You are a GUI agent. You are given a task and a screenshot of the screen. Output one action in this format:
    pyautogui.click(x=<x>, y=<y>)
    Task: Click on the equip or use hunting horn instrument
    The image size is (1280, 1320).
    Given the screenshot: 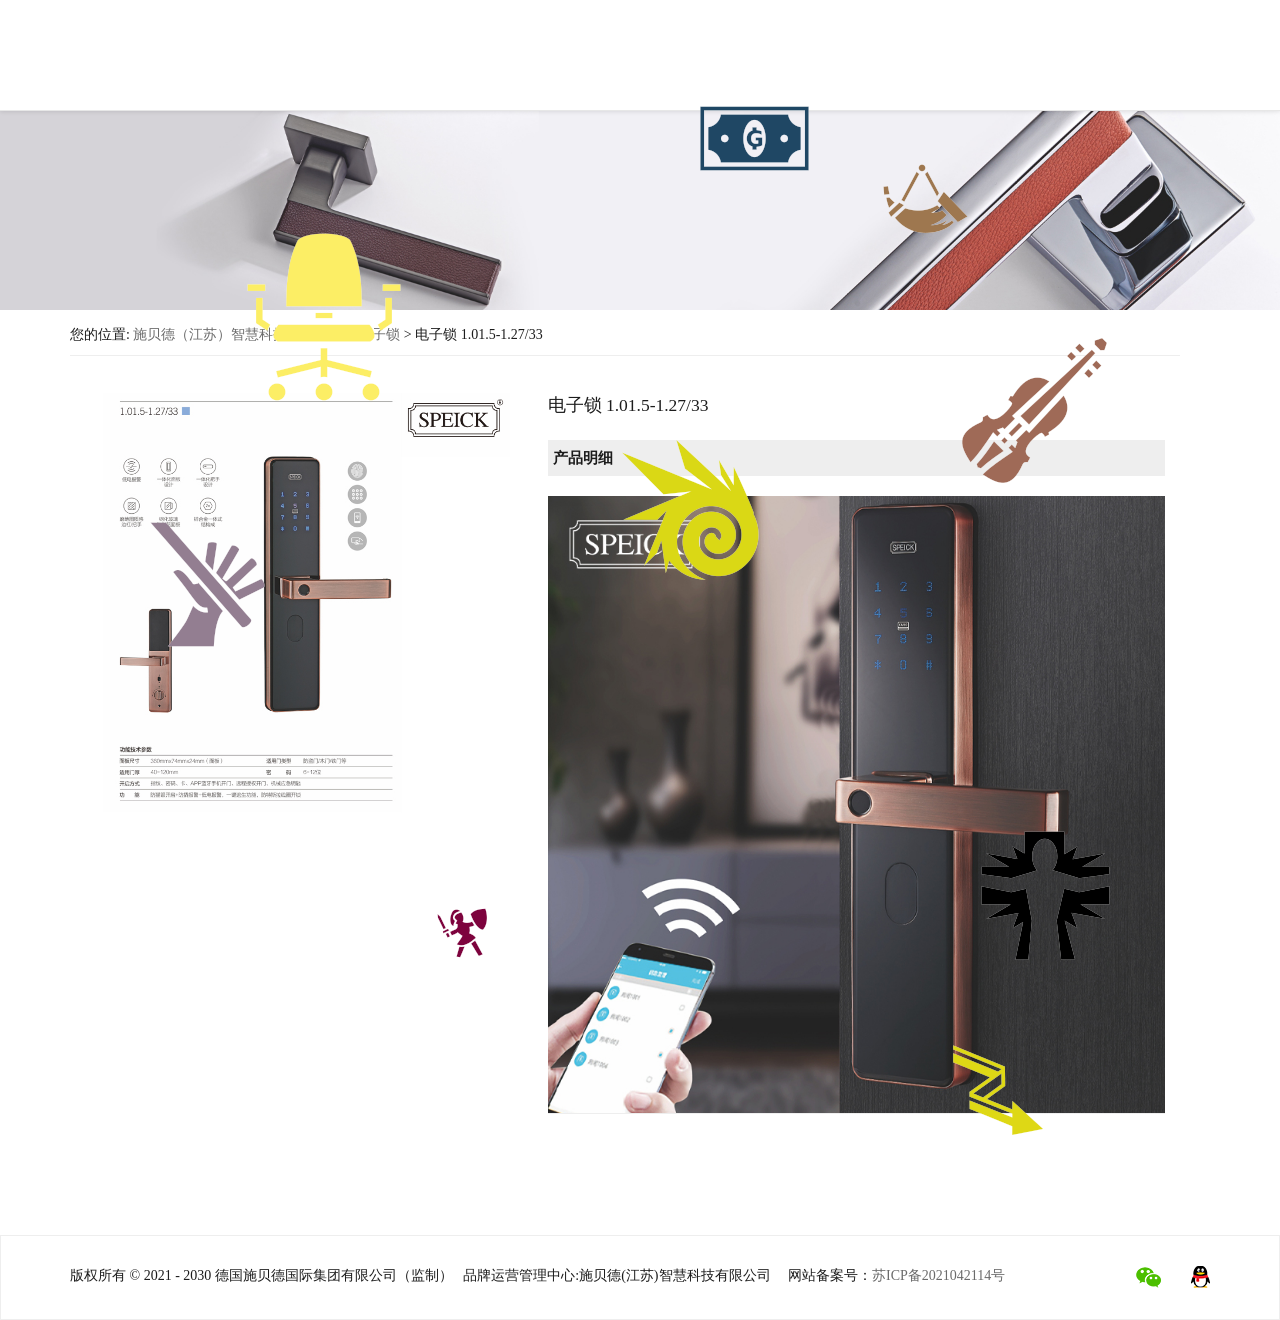 What is the action you would take?
    pyautogui.click(x=925, y=203)
    